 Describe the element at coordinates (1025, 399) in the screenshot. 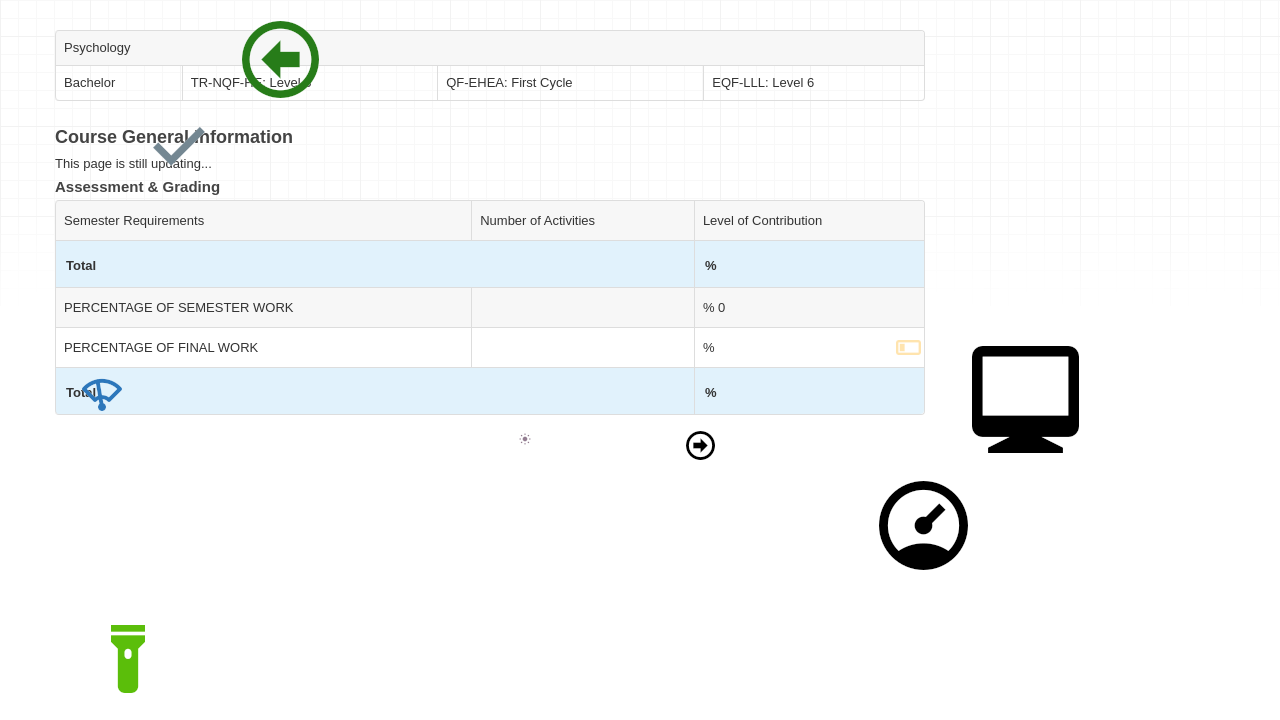

I see `switch to desktop view` at that location.